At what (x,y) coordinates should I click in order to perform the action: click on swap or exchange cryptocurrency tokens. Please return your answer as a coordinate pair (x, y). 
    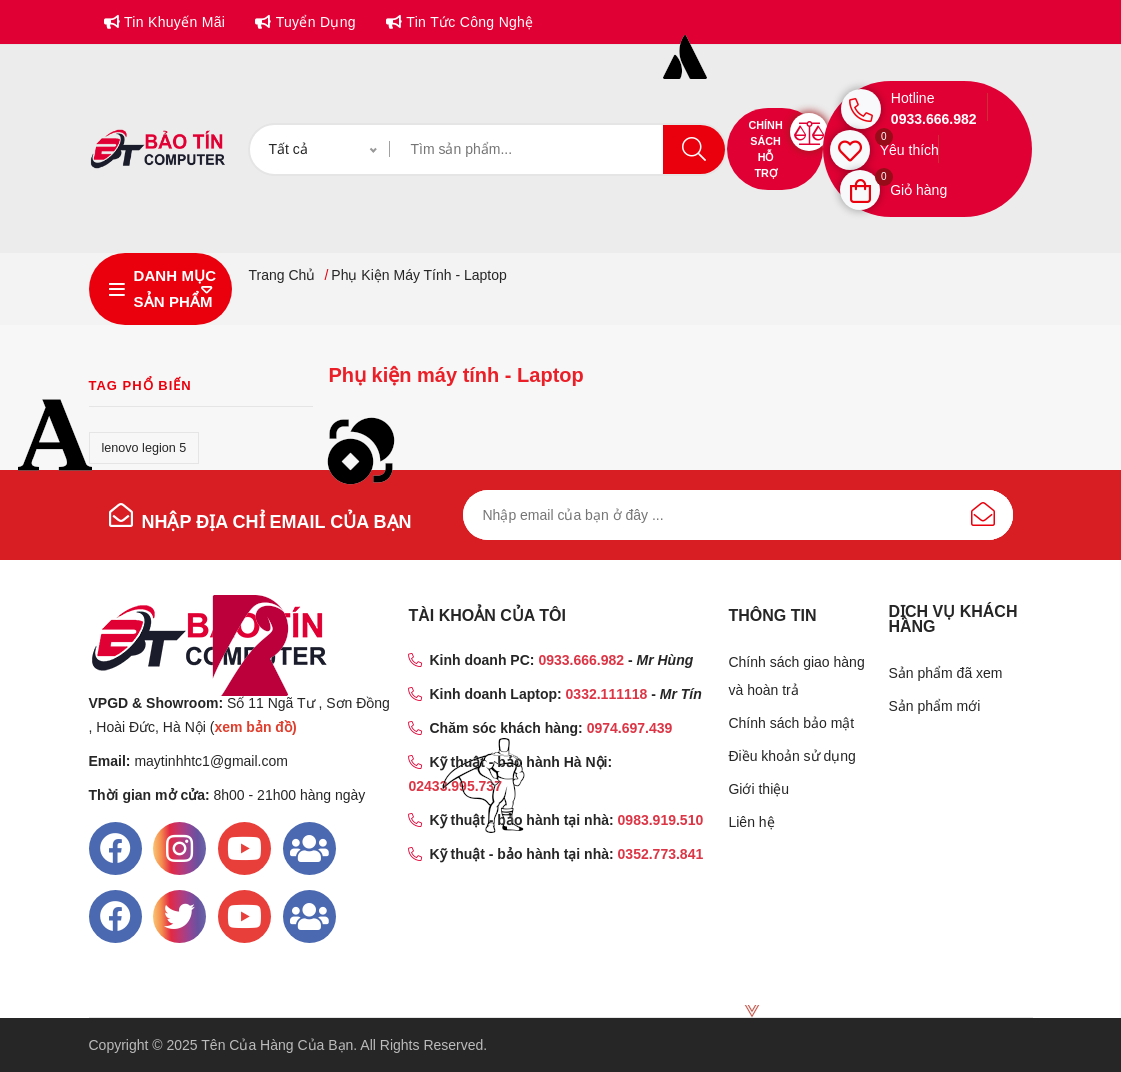
    Looking at the image, I should click on (361, 451).